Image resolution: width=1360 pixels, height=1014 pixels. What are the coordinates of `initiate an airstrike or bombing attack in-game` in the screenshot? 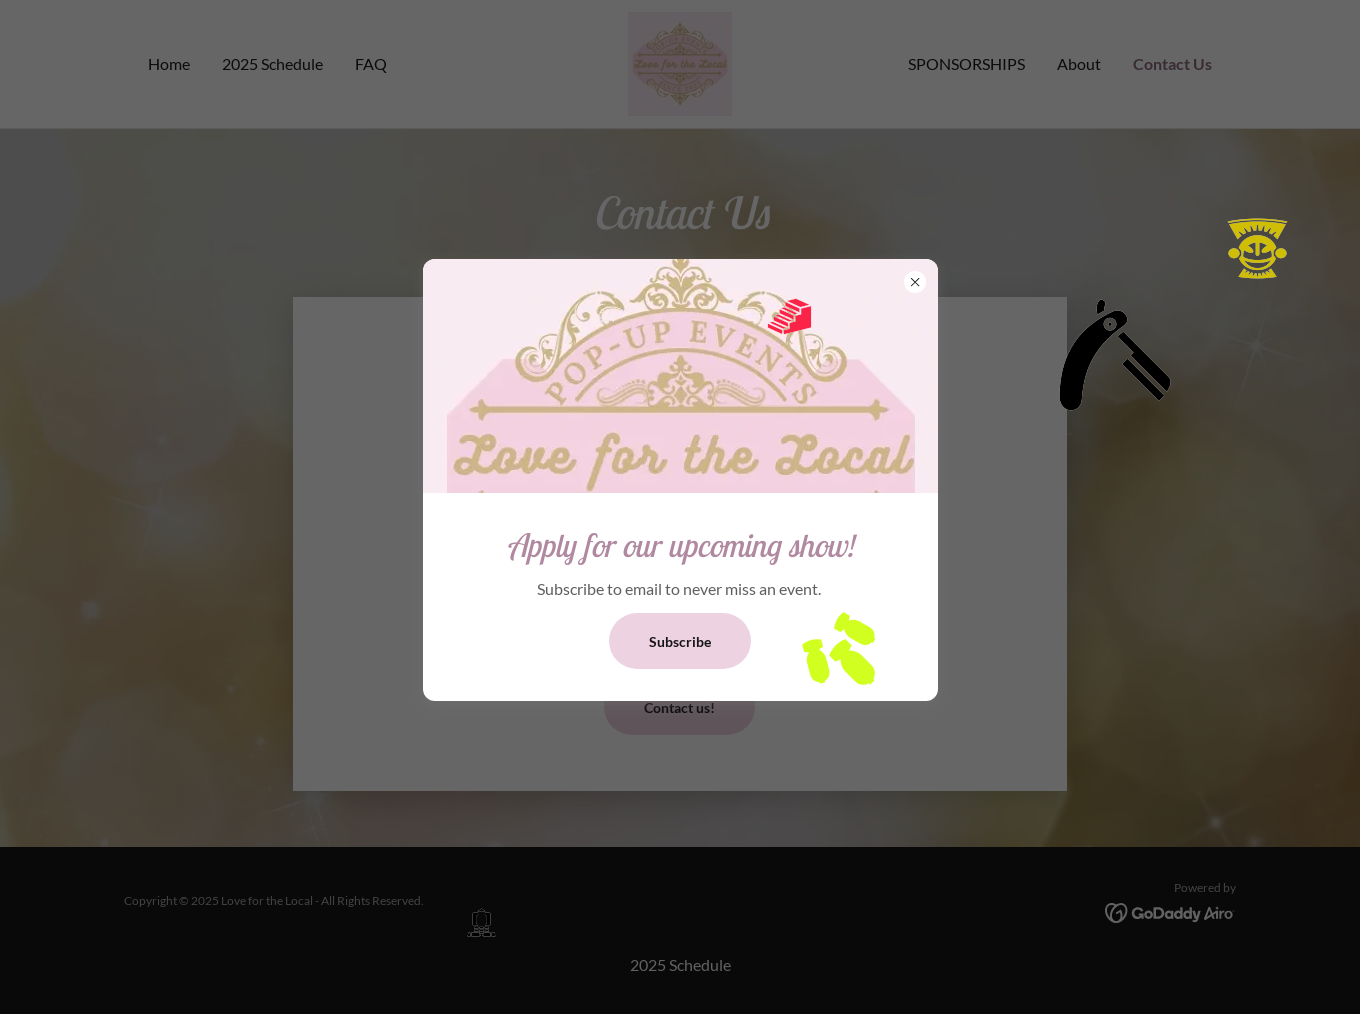 It's located at (838, 648).